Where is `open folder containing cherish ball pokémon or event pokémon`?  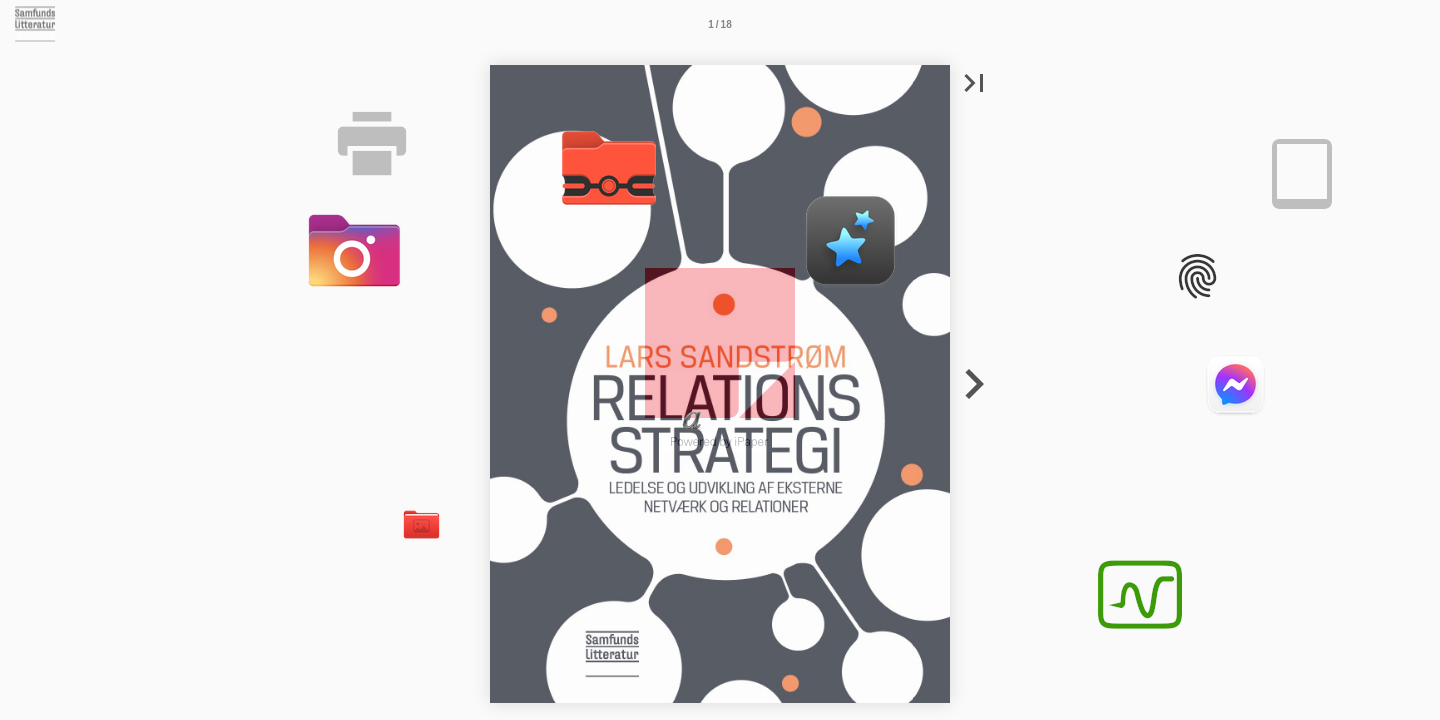
open folder containing cherish ball pokémon or event pokémon is located at coordinates (608, 170).